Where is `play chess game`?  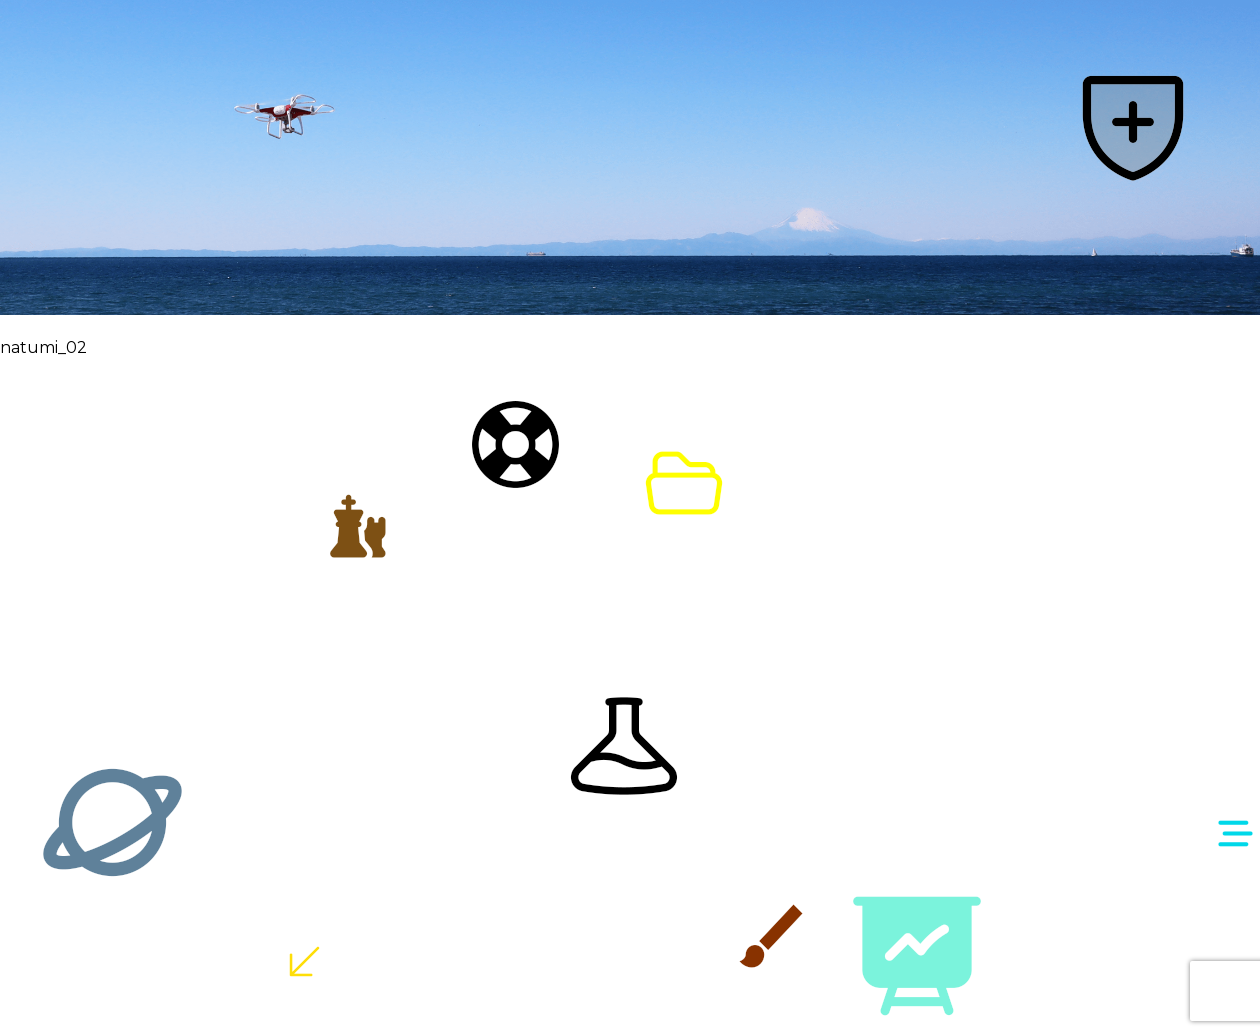 play chess game is located at coordinates (356, 528).